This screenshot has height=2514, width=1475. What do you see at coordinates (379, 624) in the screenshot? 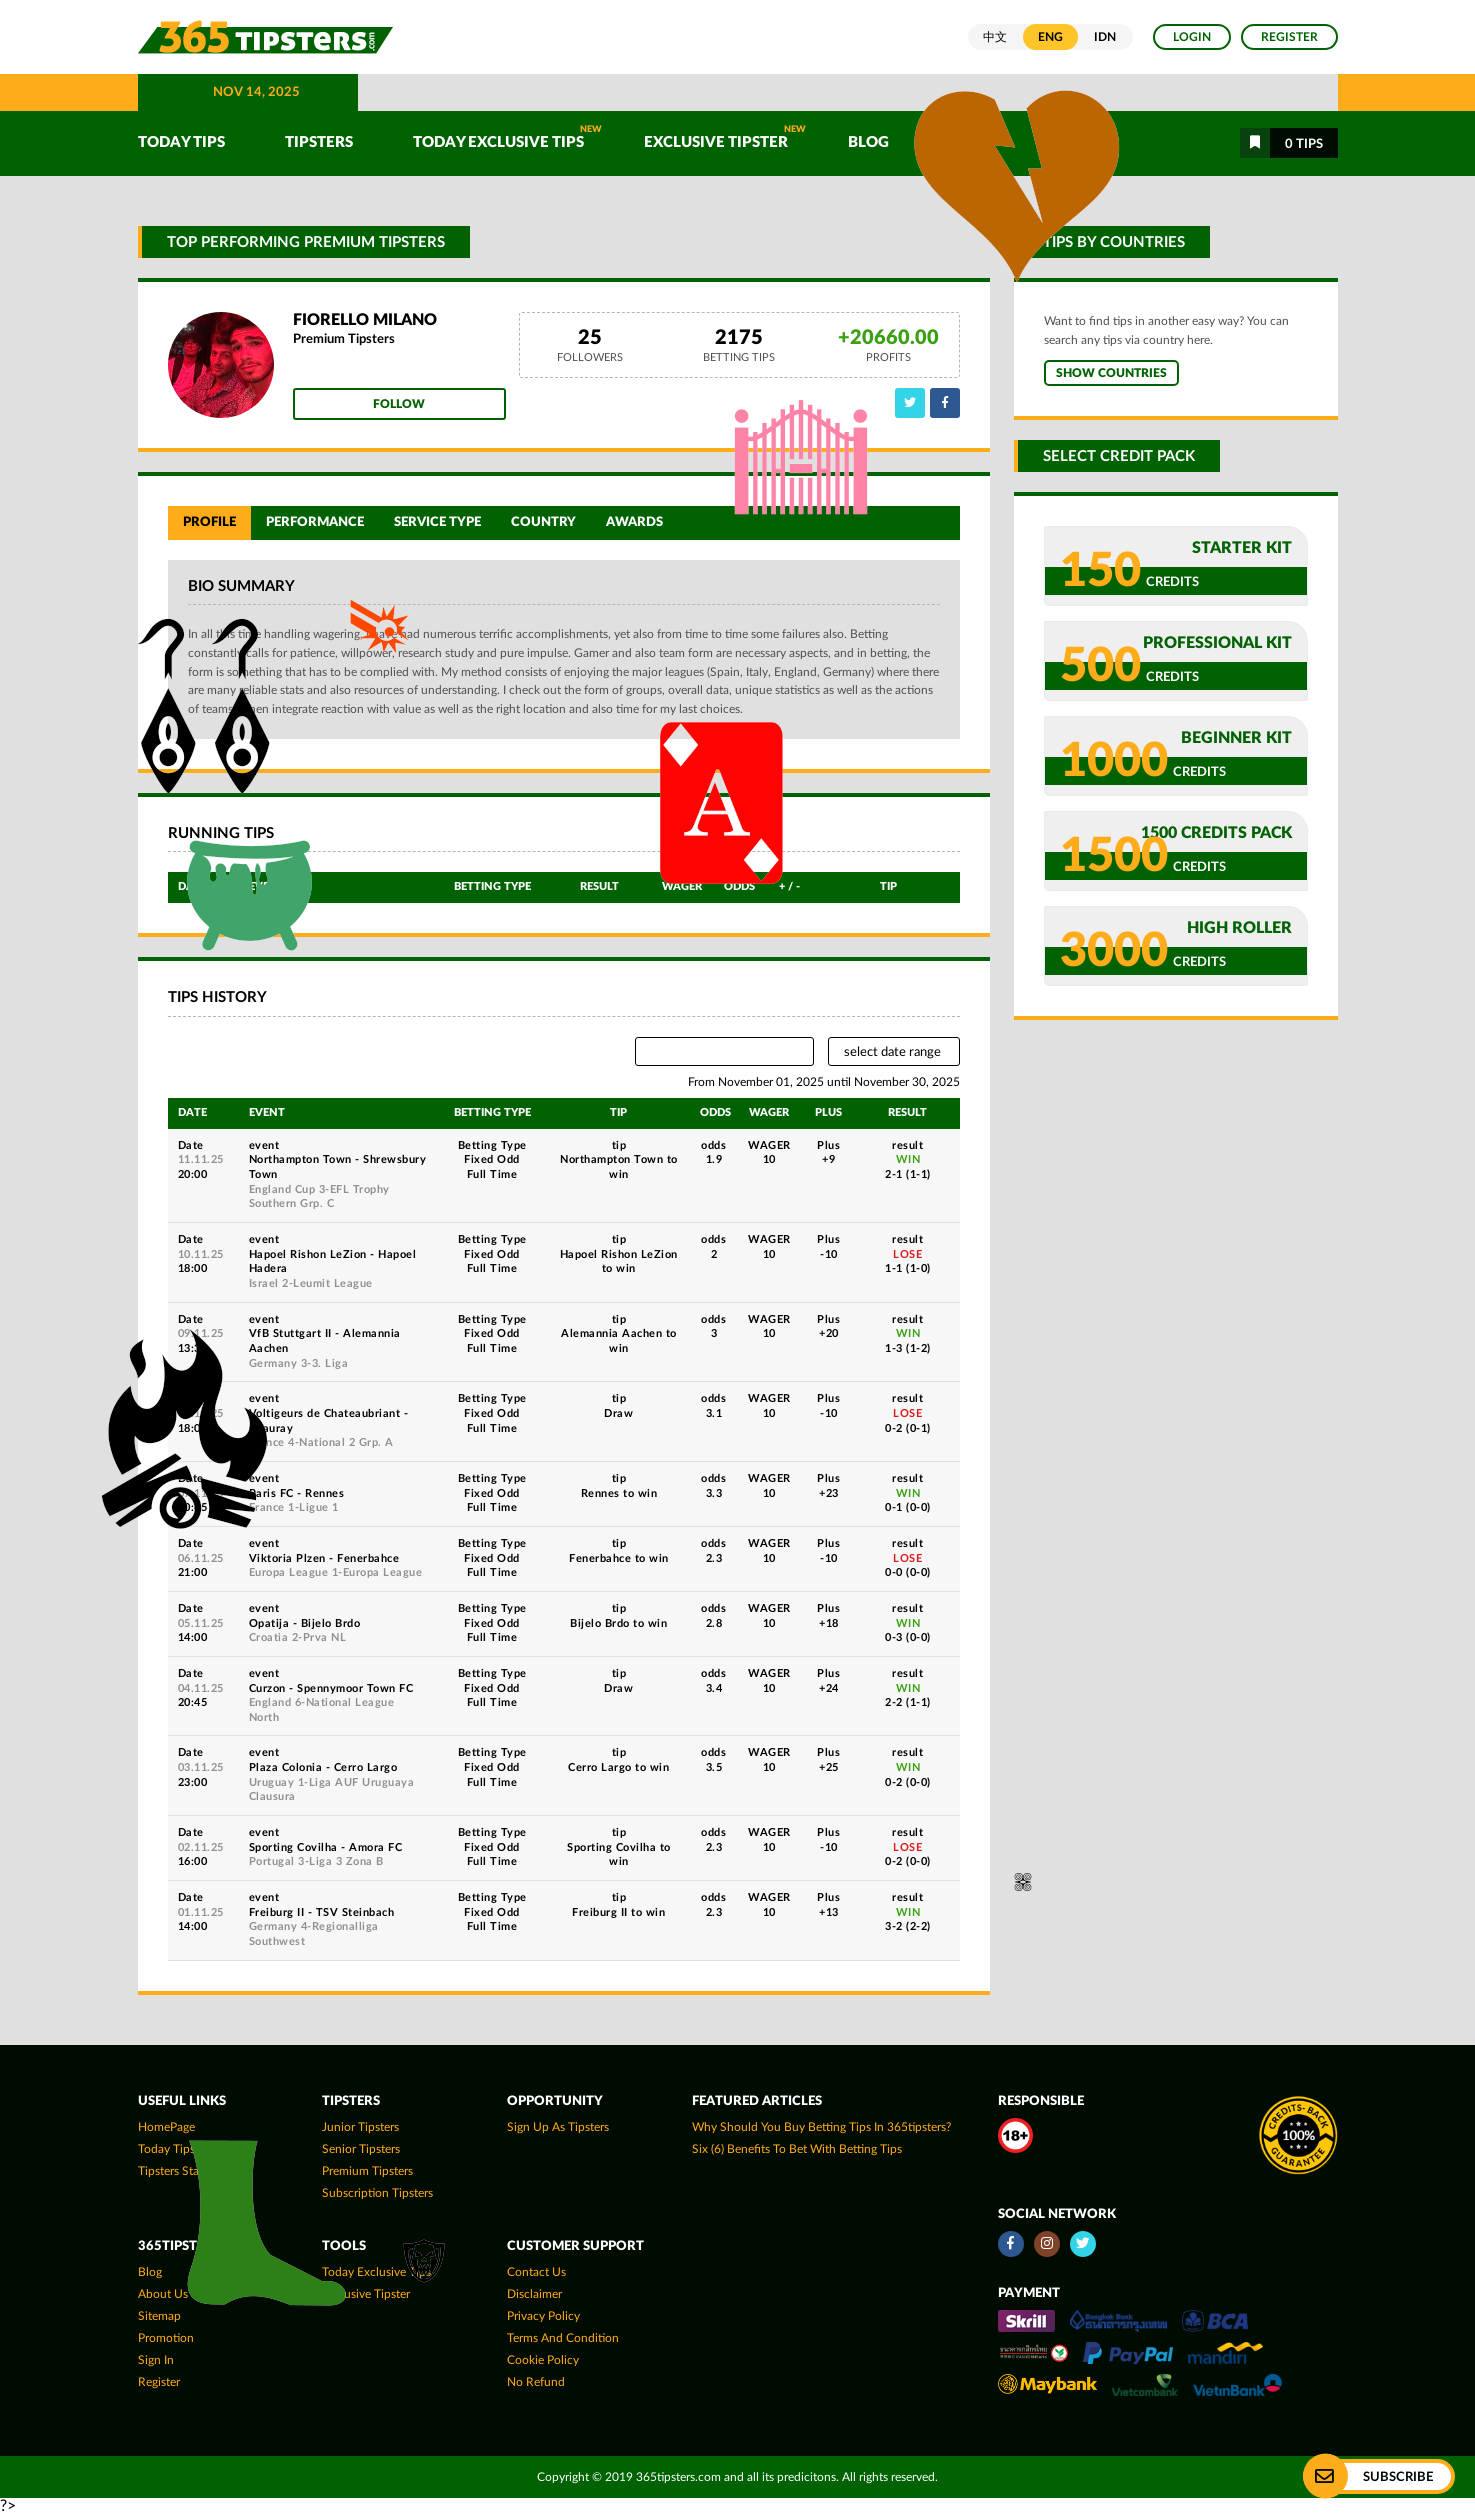
I see `indicates precision aiming or targeting mode` at bounding box center [379, 624].